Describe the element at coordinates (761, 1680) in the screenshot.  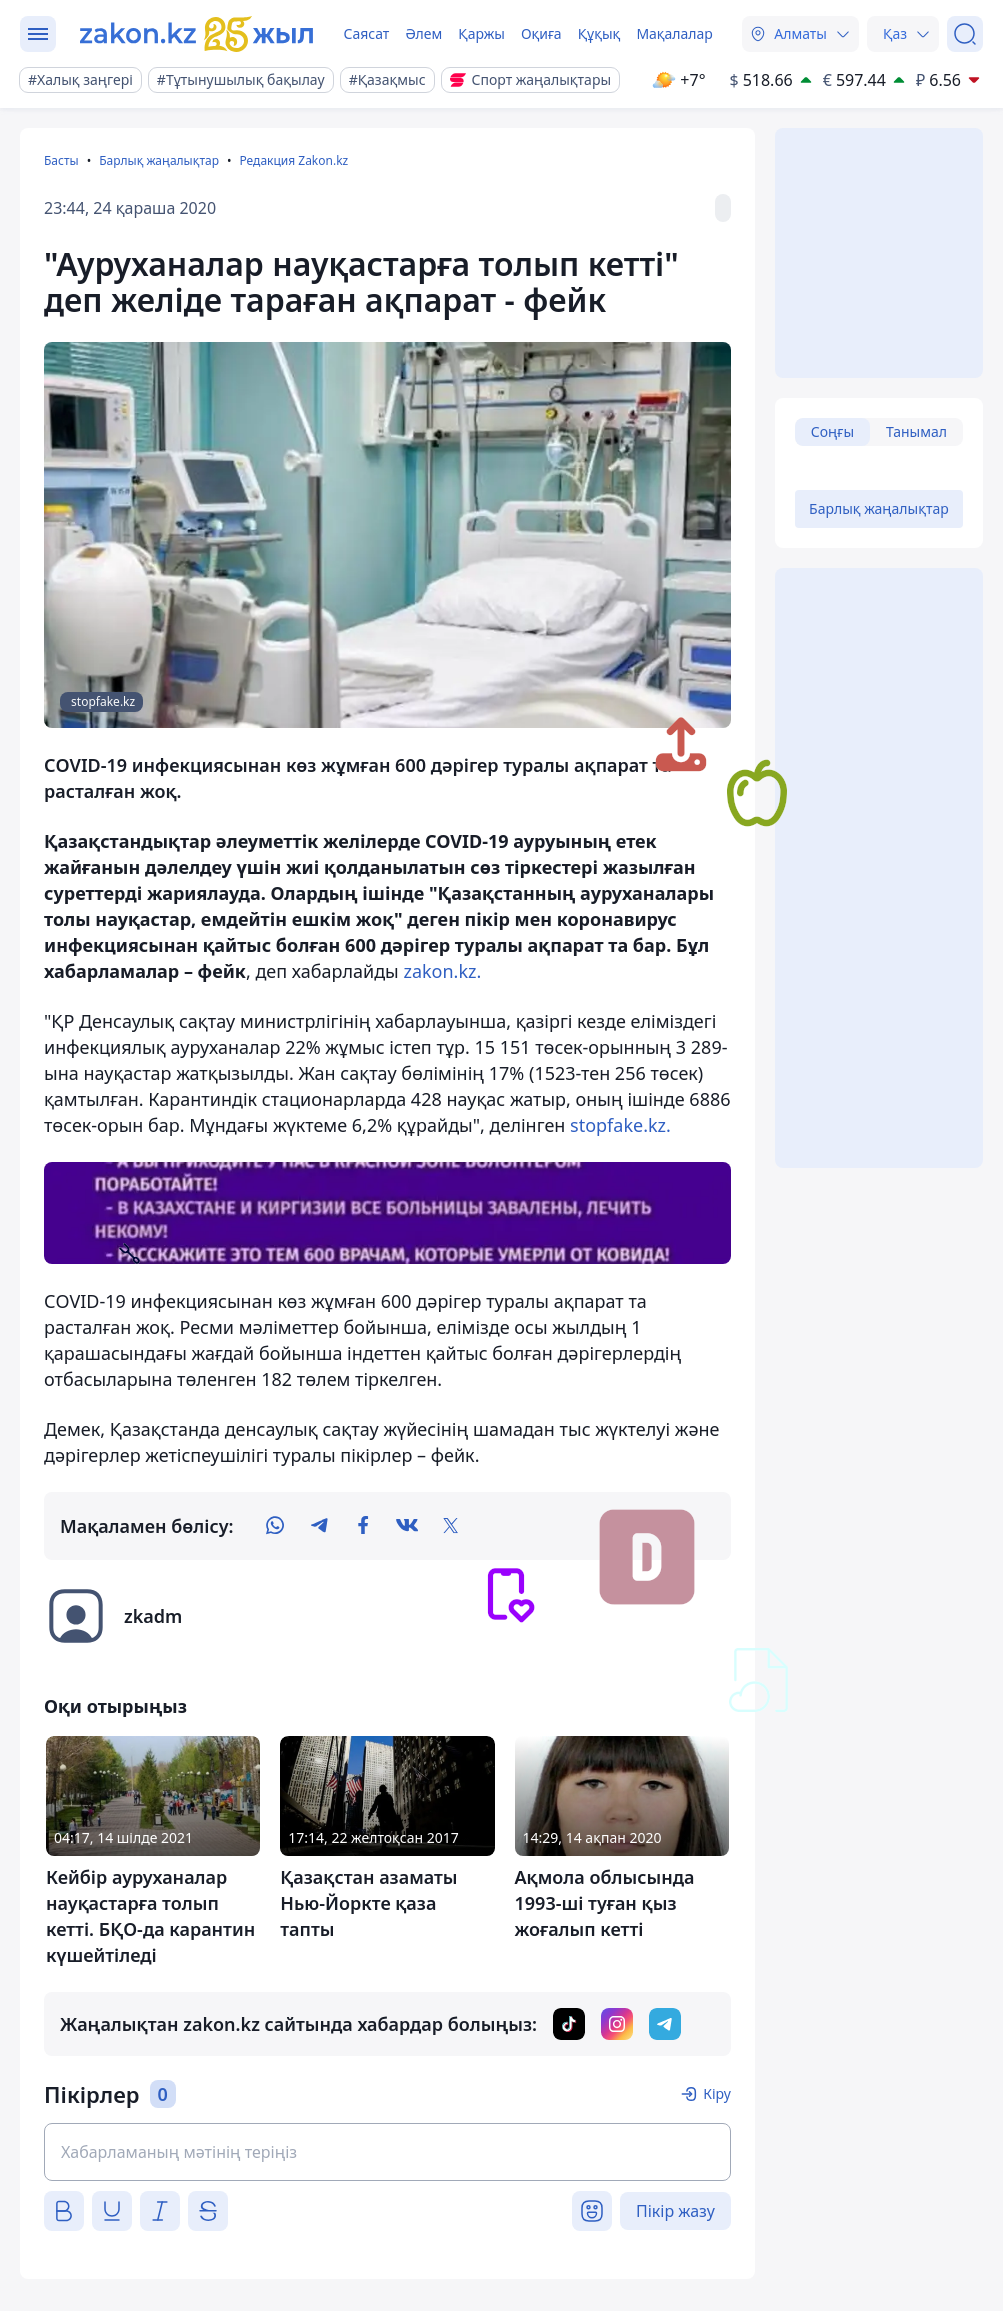
I see `access cloud-synced documents` at that location.